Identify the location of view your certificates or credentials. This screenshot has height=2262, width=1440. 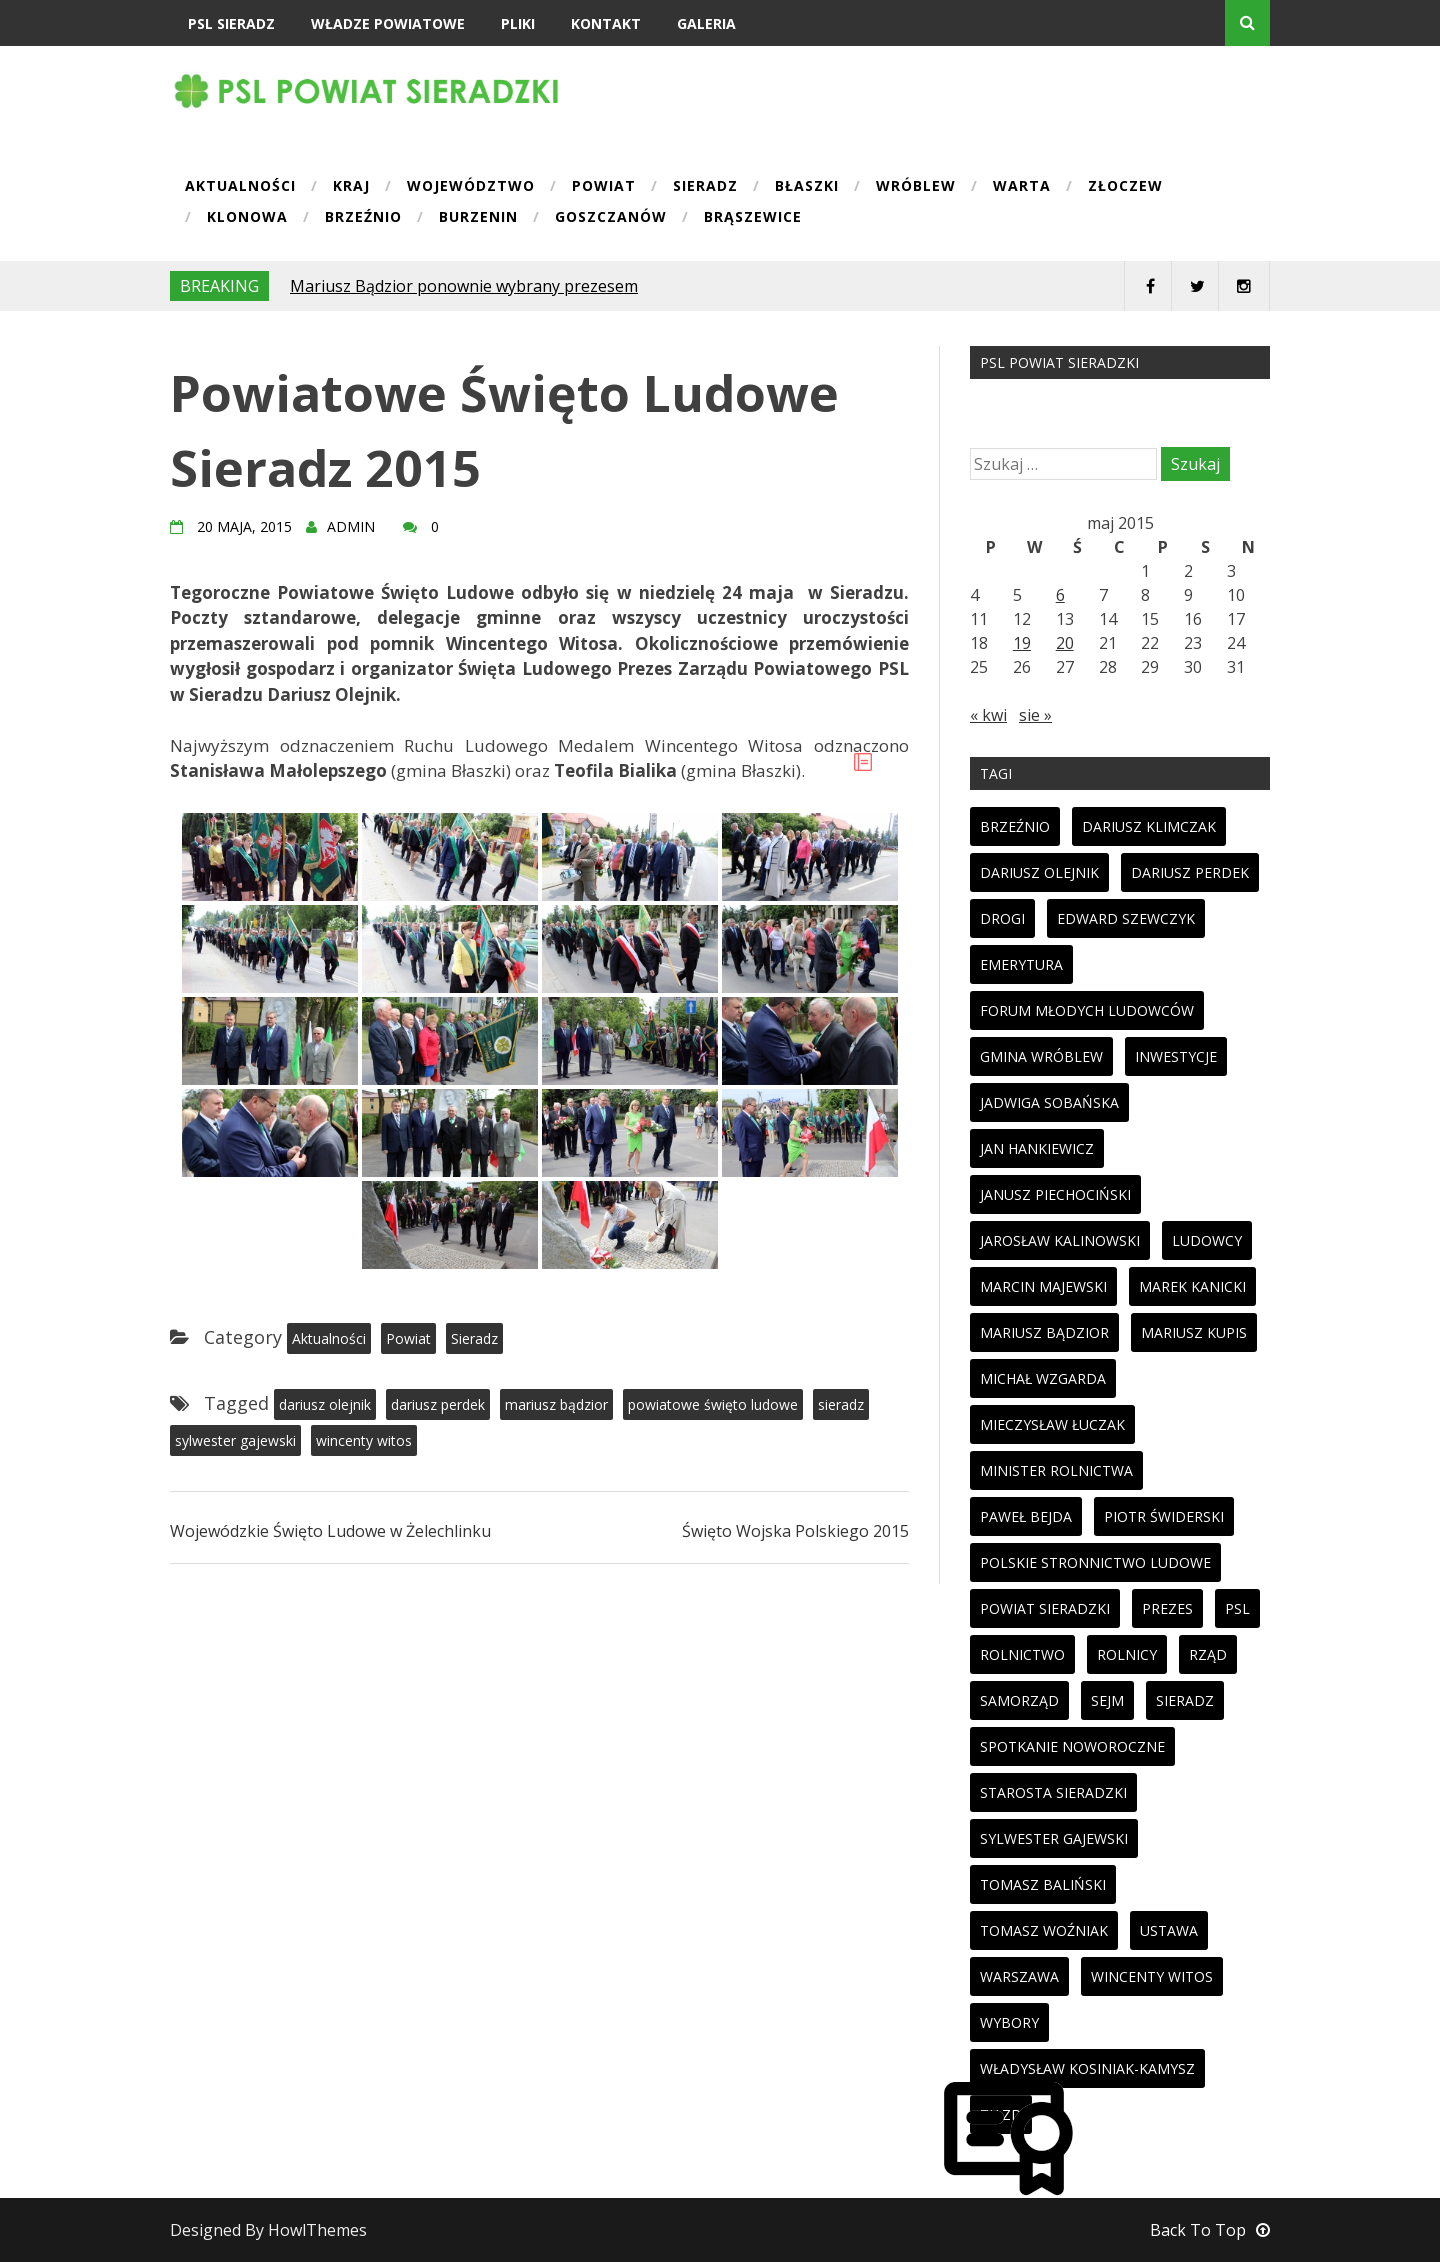
(1004, 2133).